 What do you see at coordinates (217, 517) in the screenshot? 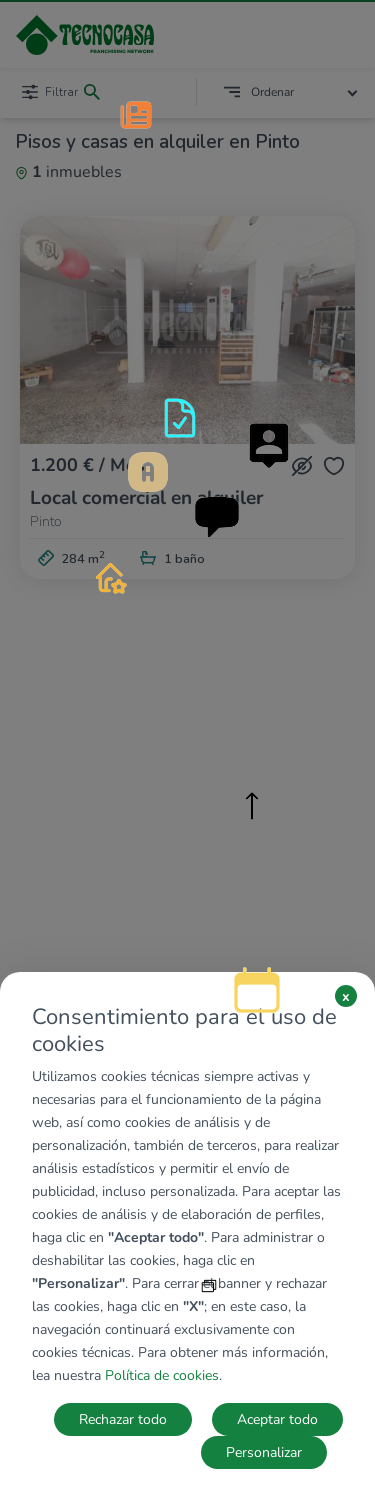
I see `open chat or messaging` at bounding box center [217, 517].